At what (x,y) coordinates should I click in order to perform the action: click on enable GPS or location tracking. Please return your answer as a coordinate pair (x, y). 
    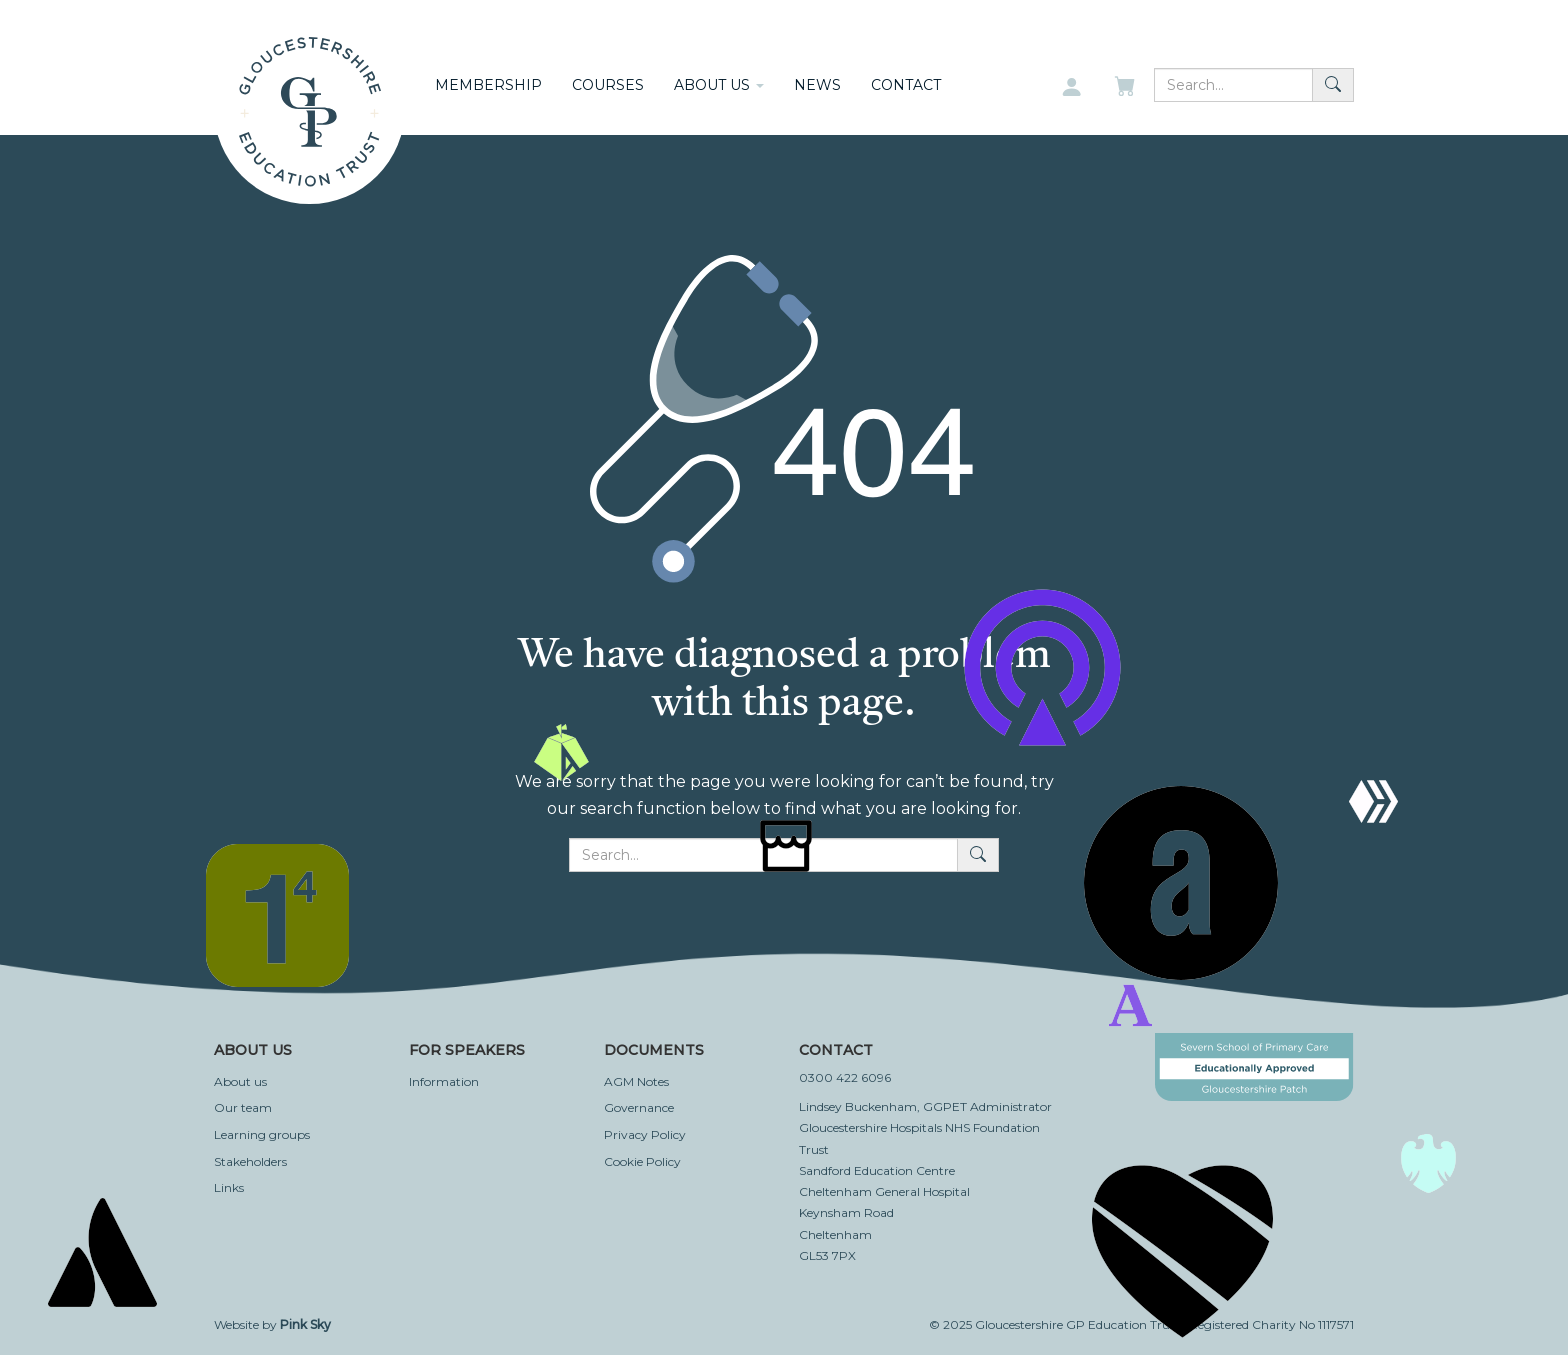
    Looking at the image, I should click on (1042, 667).